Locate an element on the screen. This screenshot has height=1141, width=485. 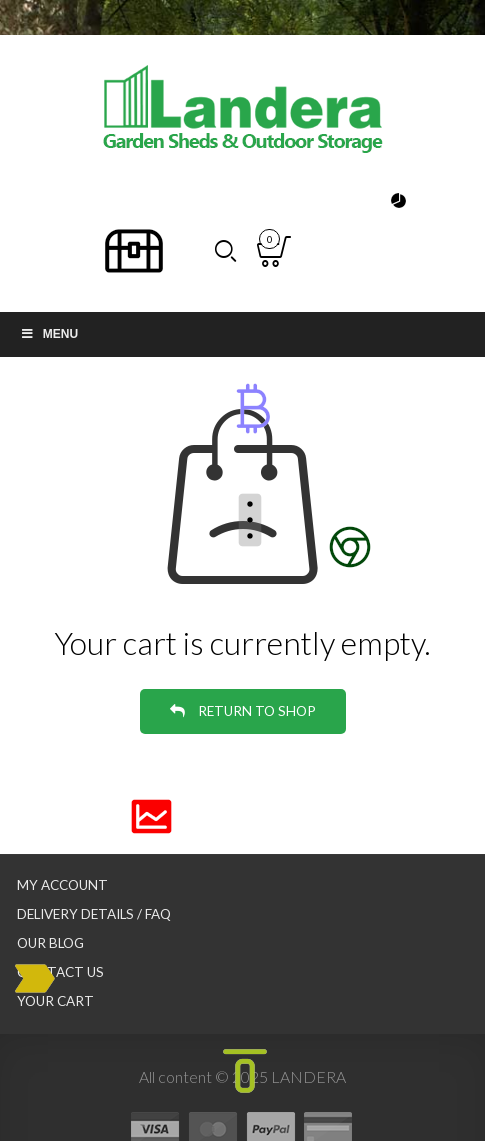
apply a label or tag to an item is located at coordinates (33, 978).